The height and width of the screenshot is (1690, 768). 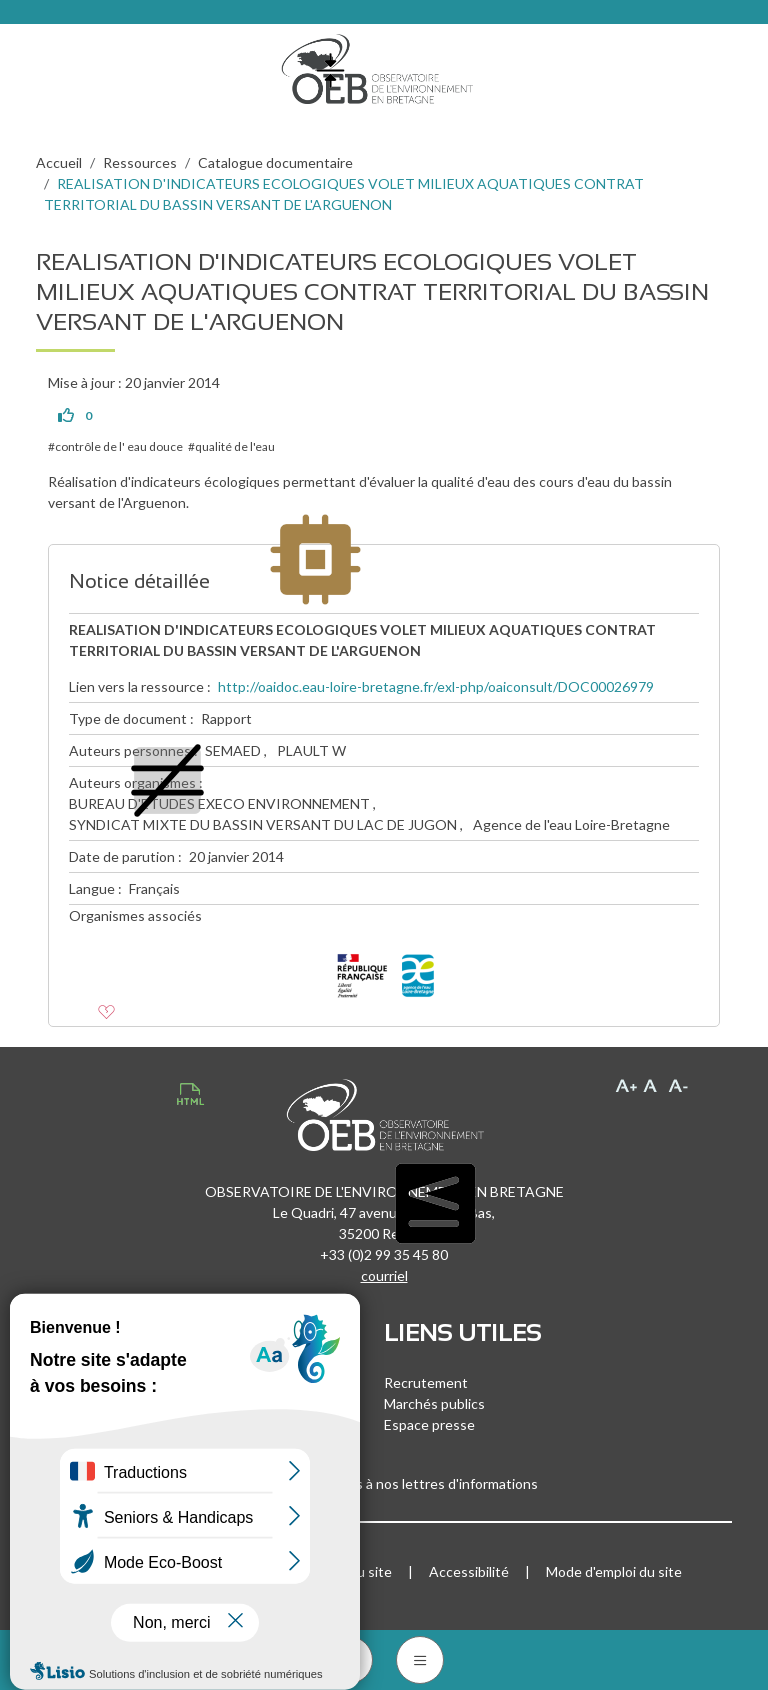 I want to click on collapse content vertically, so click(x=330, y=70).